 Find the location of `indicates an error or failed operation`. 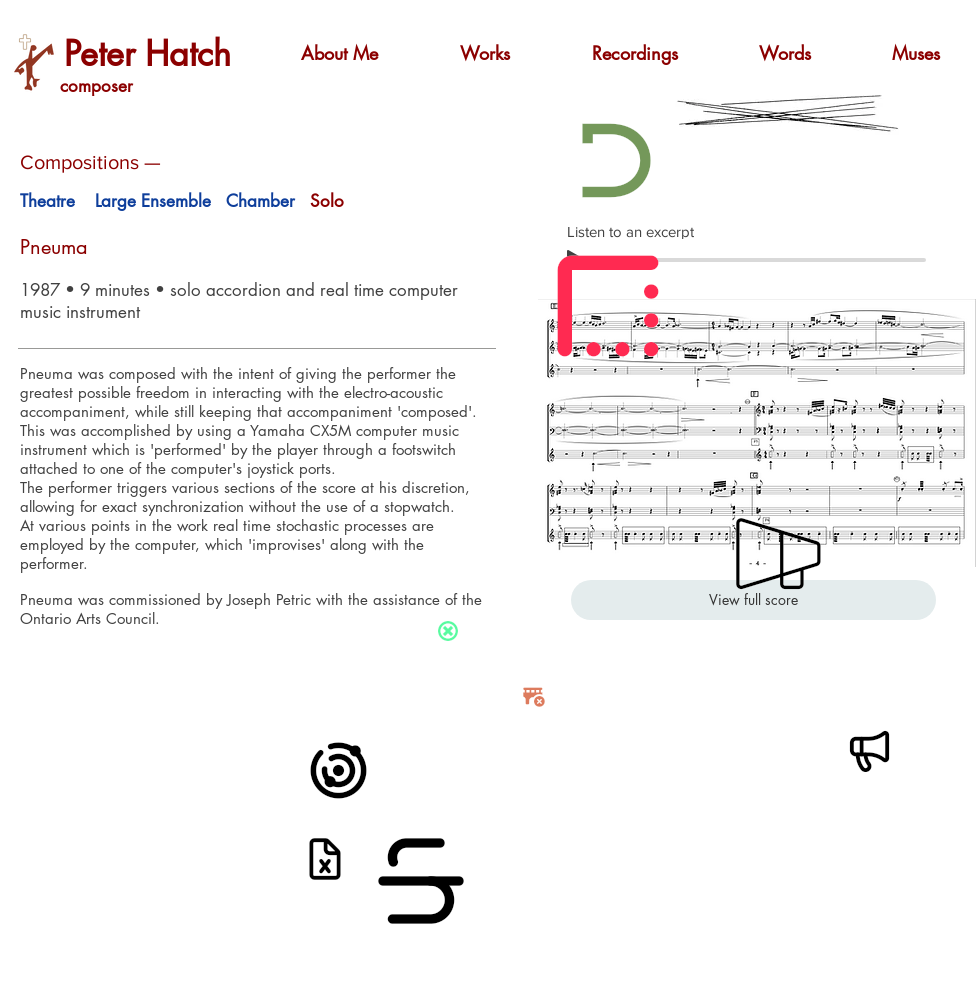

indicates an error or failed operation is located at coordinates (448, 631).